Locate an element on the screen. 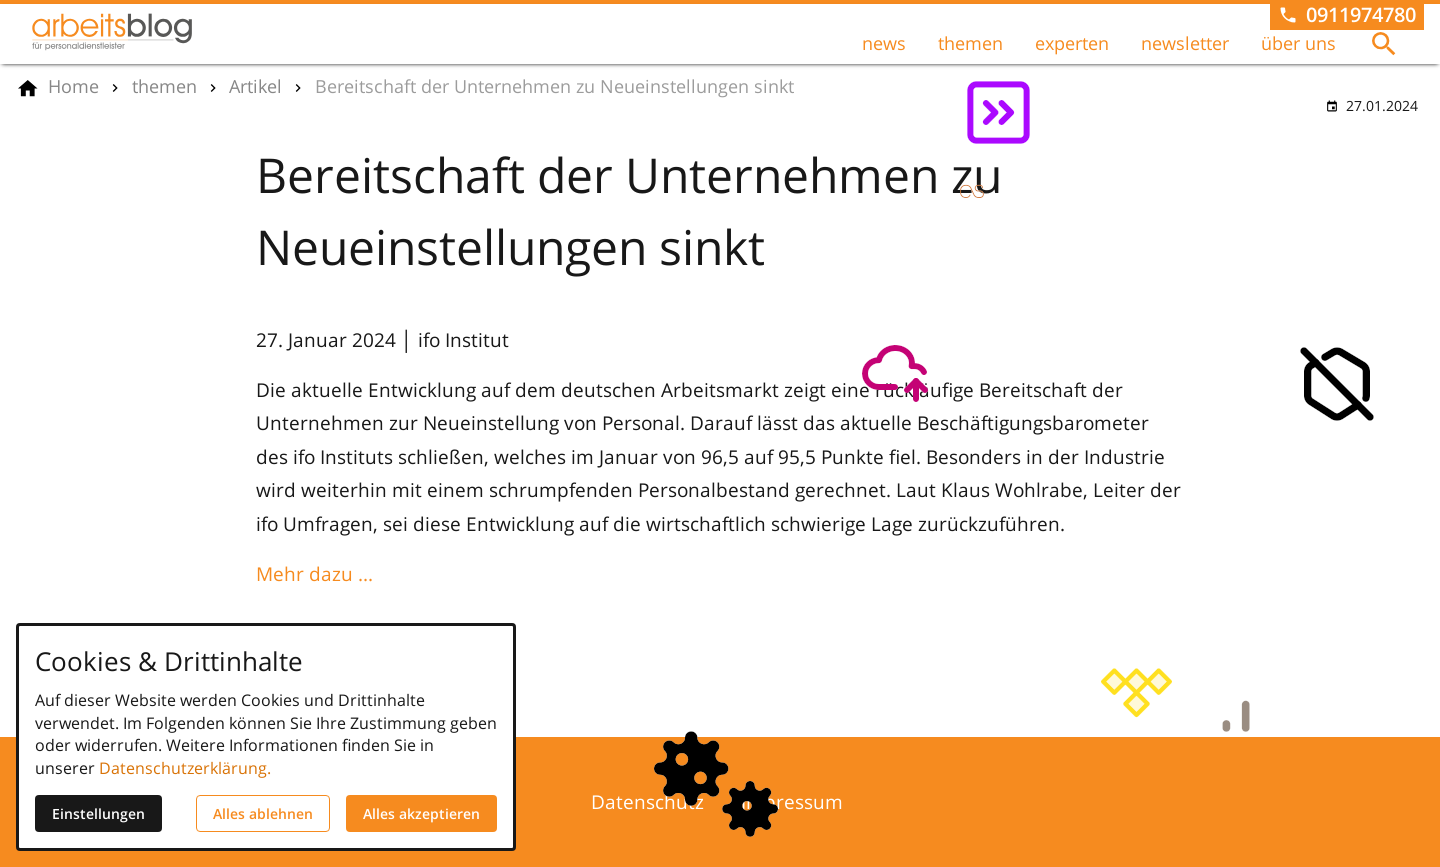 This screenshot has width=1440, height=867. disable or deactivate a feature is located at coordinates (1337, 384).